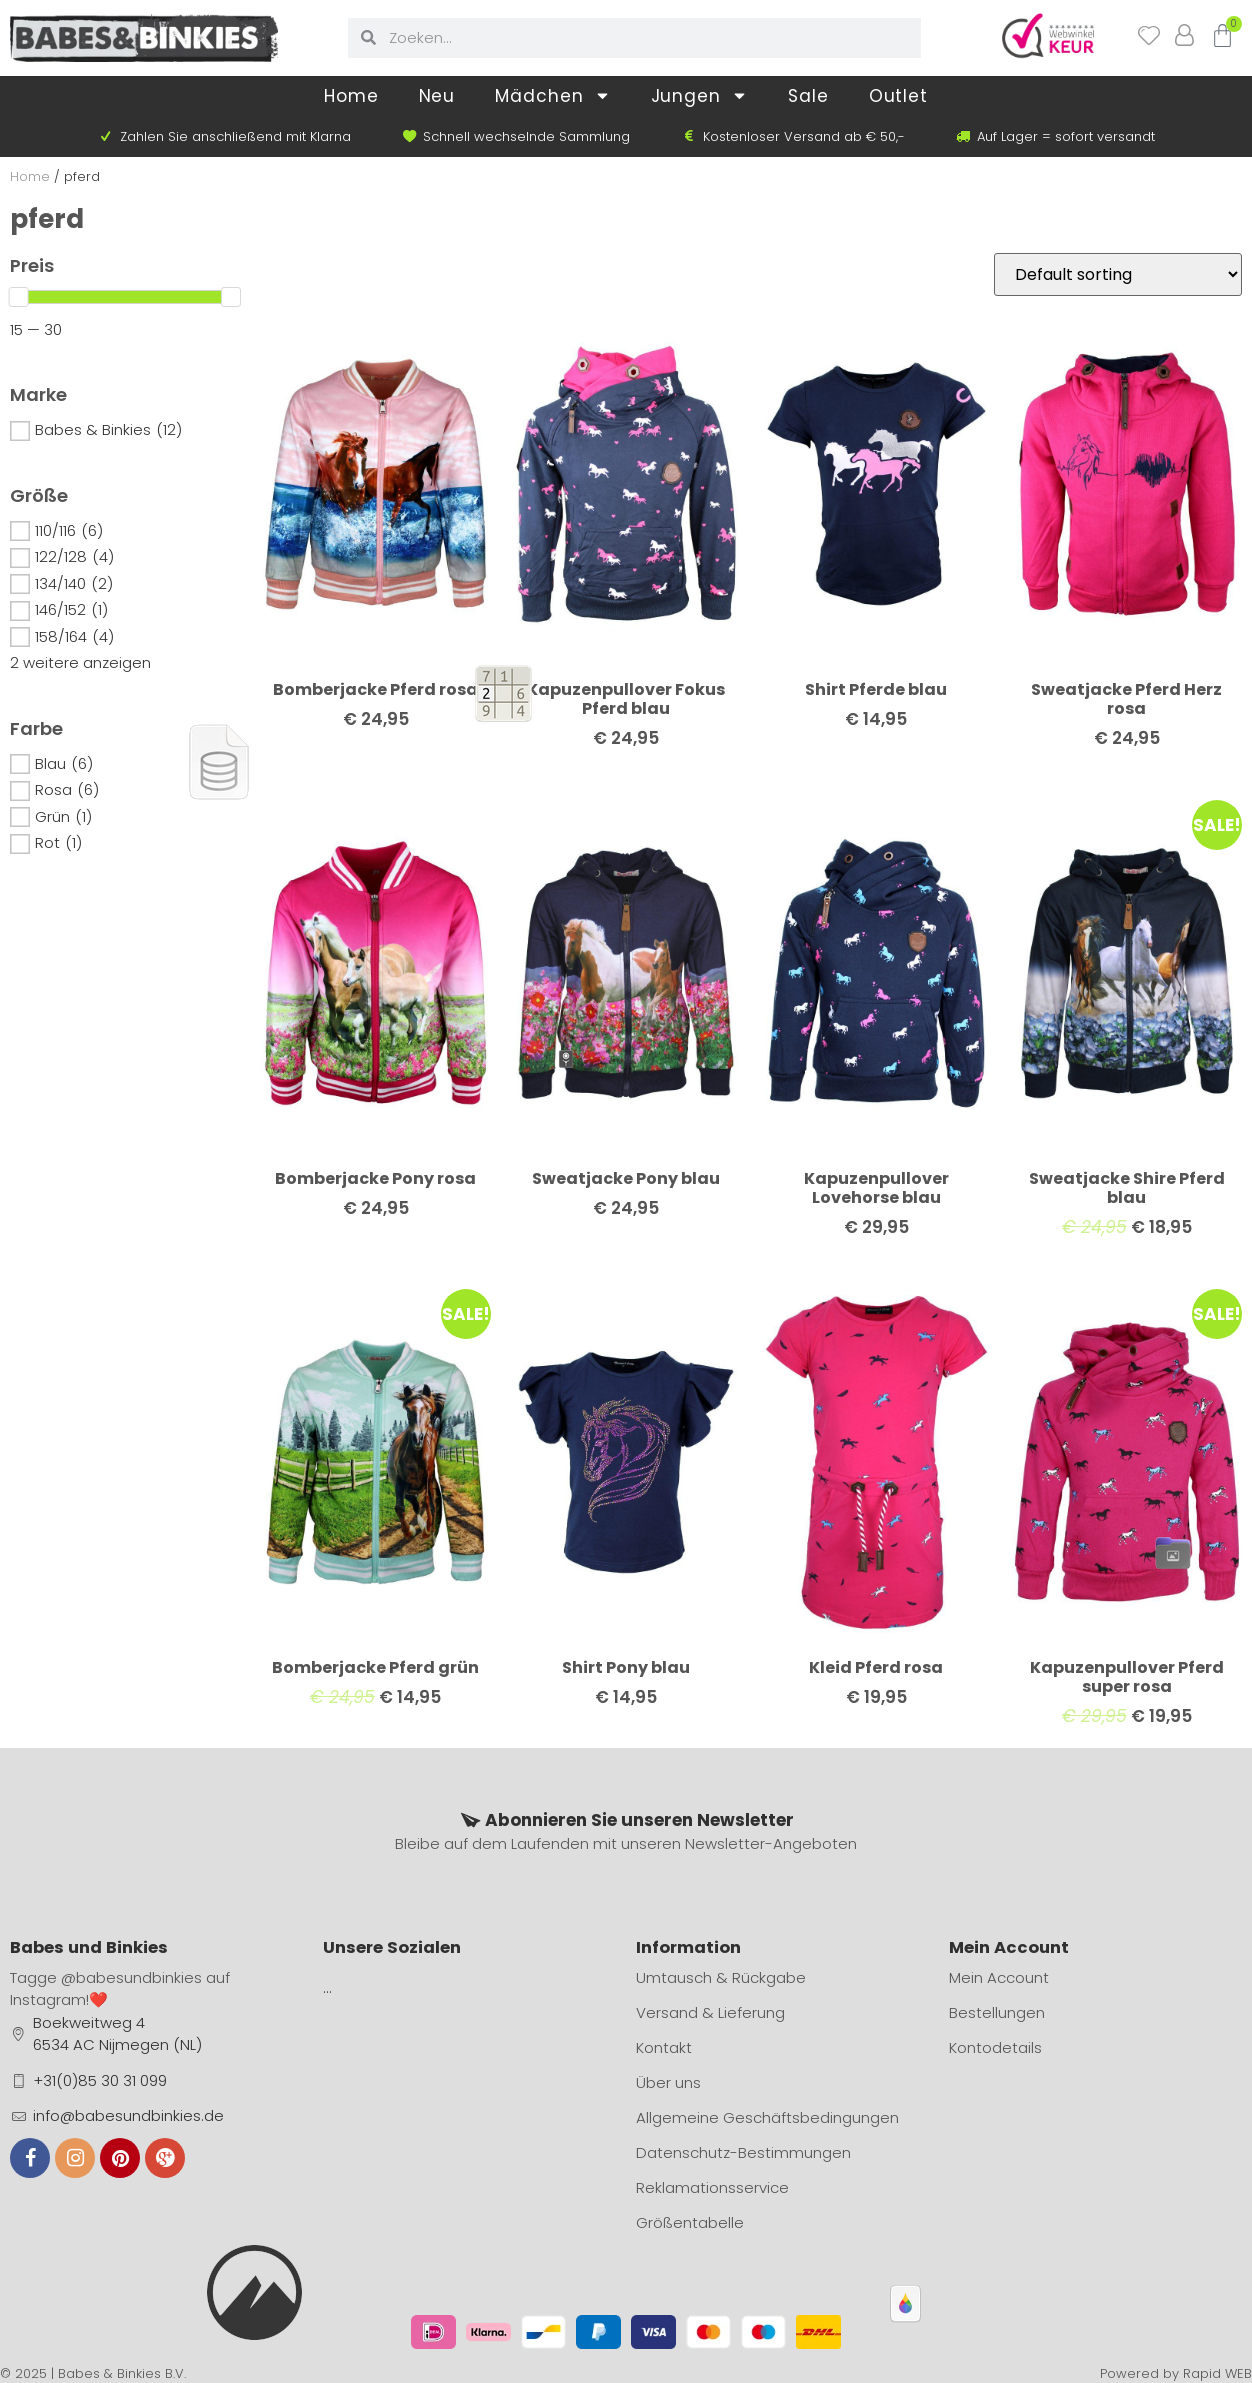  Describe the element at coordinates (1173, 1553) in the screenshot. I see `open your pictures folder` at that location.